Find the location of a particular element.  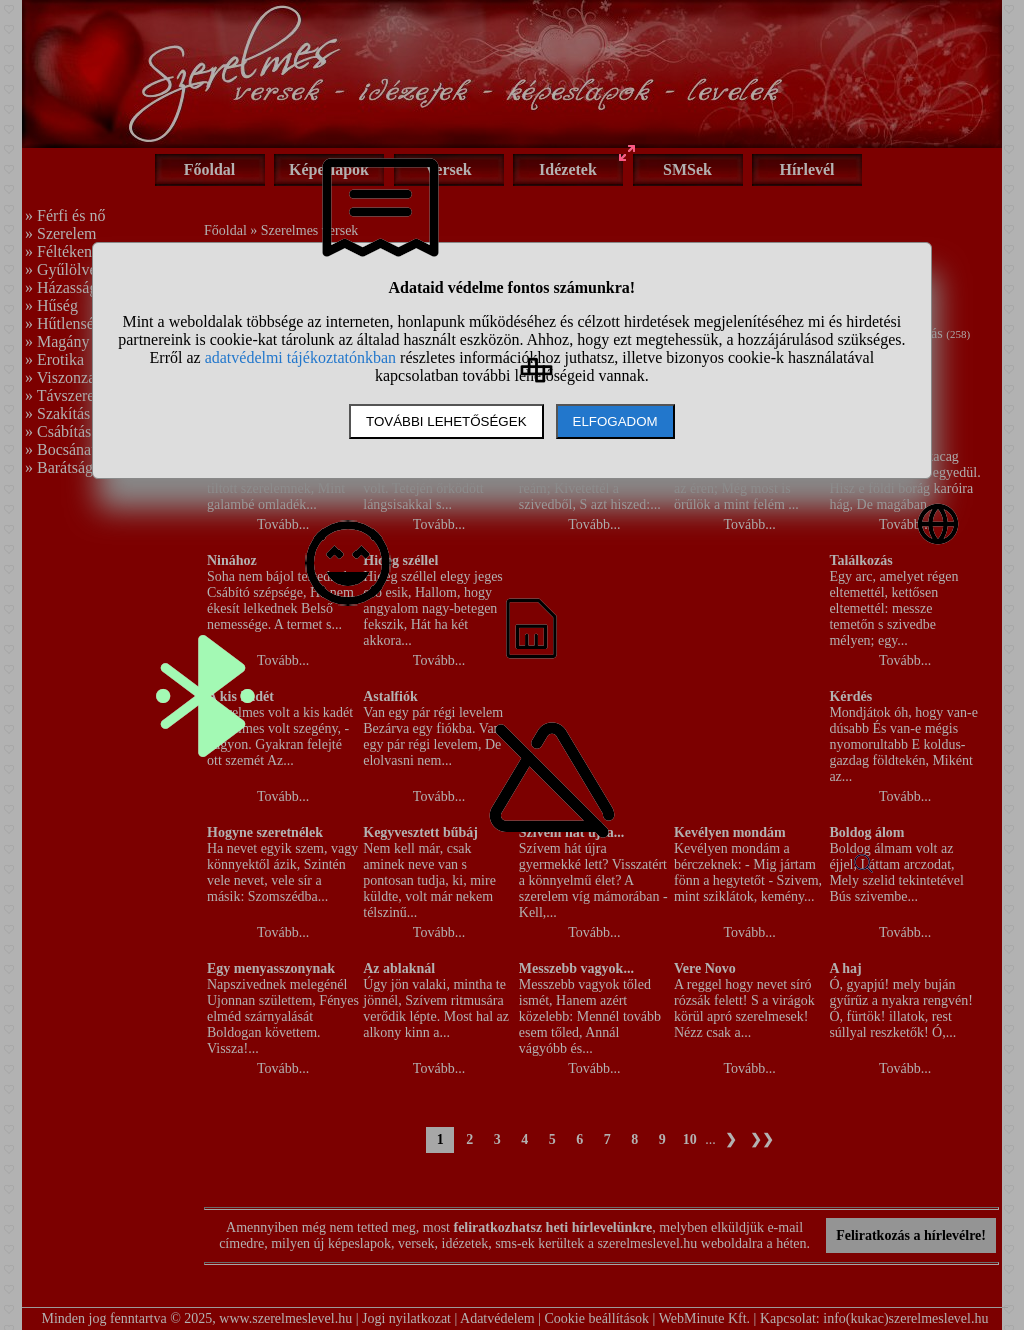

view 3d model unfolded net is located at coordinates (536, 369).